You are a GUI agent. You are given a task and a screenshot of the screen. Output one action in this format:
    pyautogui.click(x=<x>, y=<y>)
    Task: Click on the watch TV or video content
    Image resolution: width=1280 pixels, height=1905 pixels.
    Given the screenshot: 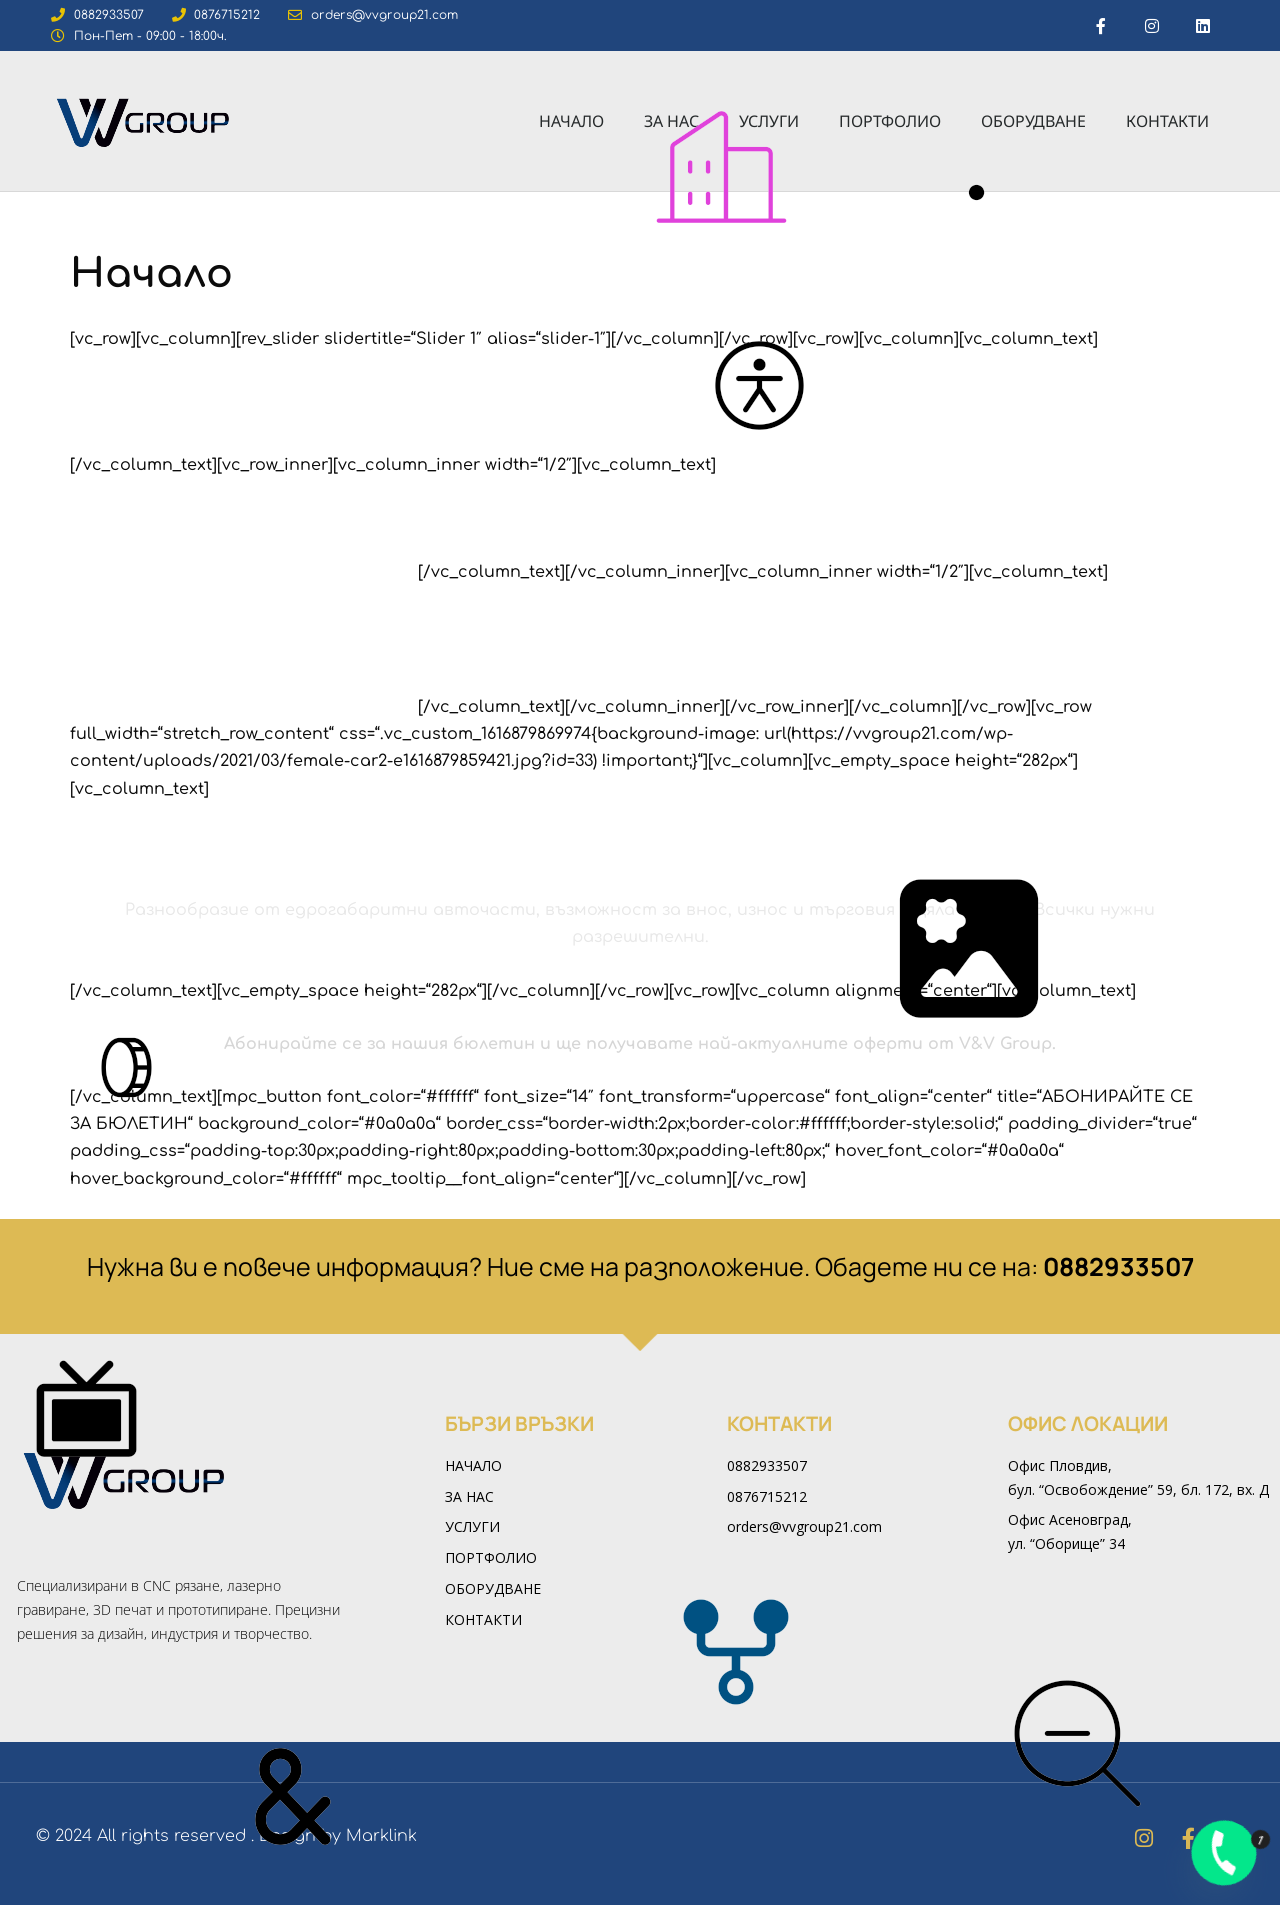 What is the action you would take?
    pyautogui.click(x=86, y=1414)
    